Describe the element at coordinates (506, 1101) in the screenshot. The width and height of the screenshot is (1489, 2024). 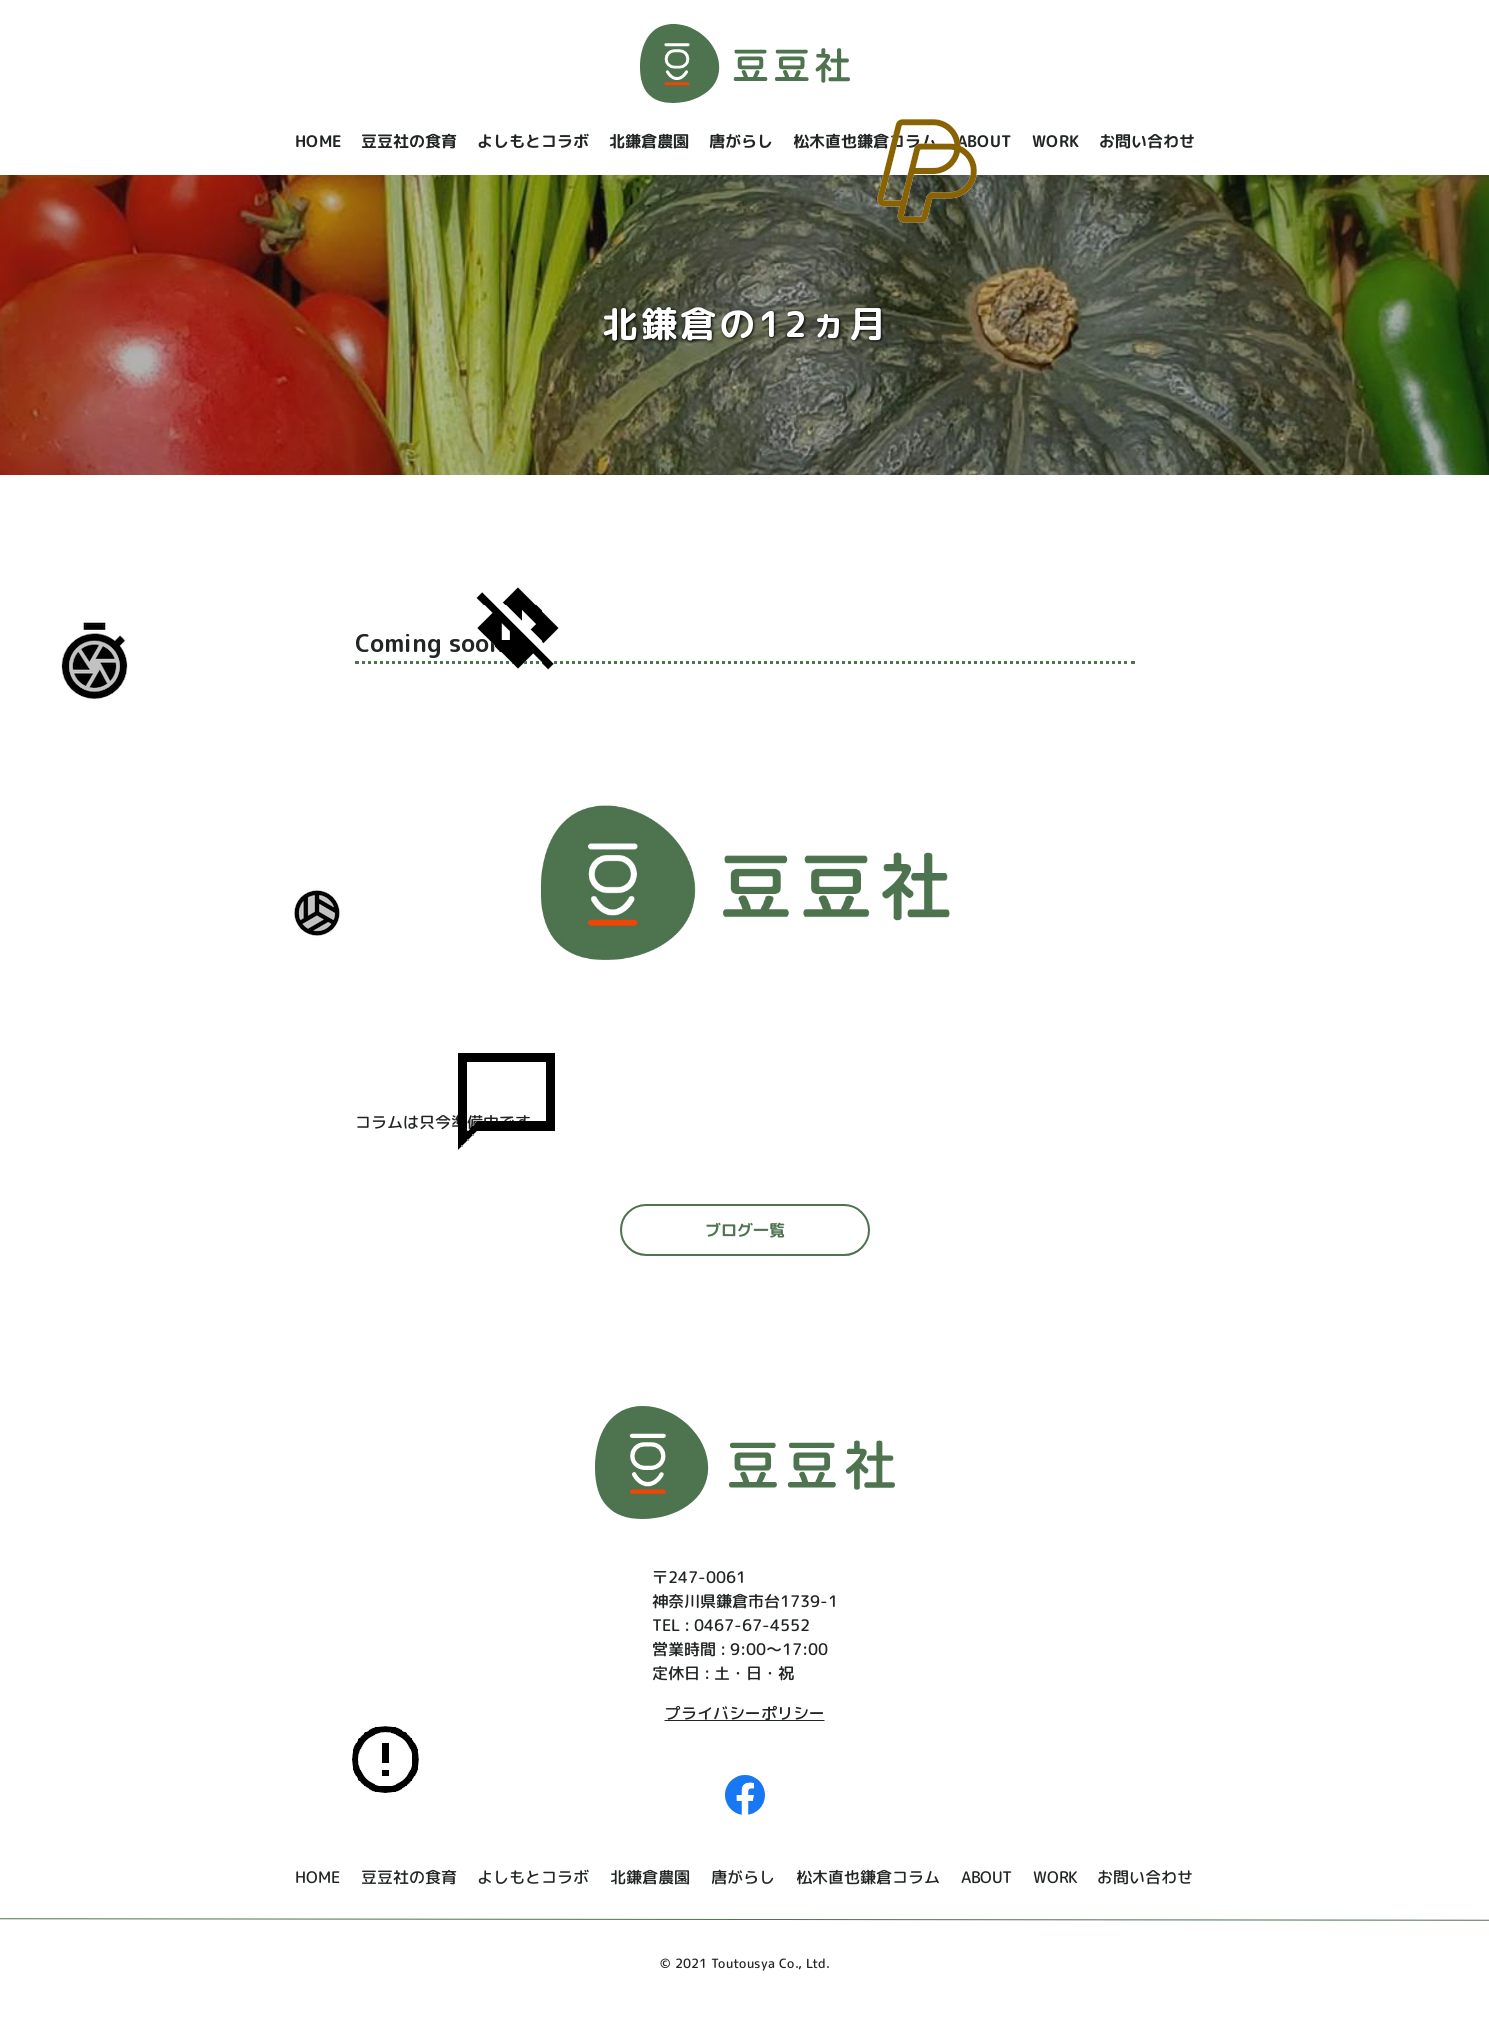
I see `open chat or messaging` at that location.